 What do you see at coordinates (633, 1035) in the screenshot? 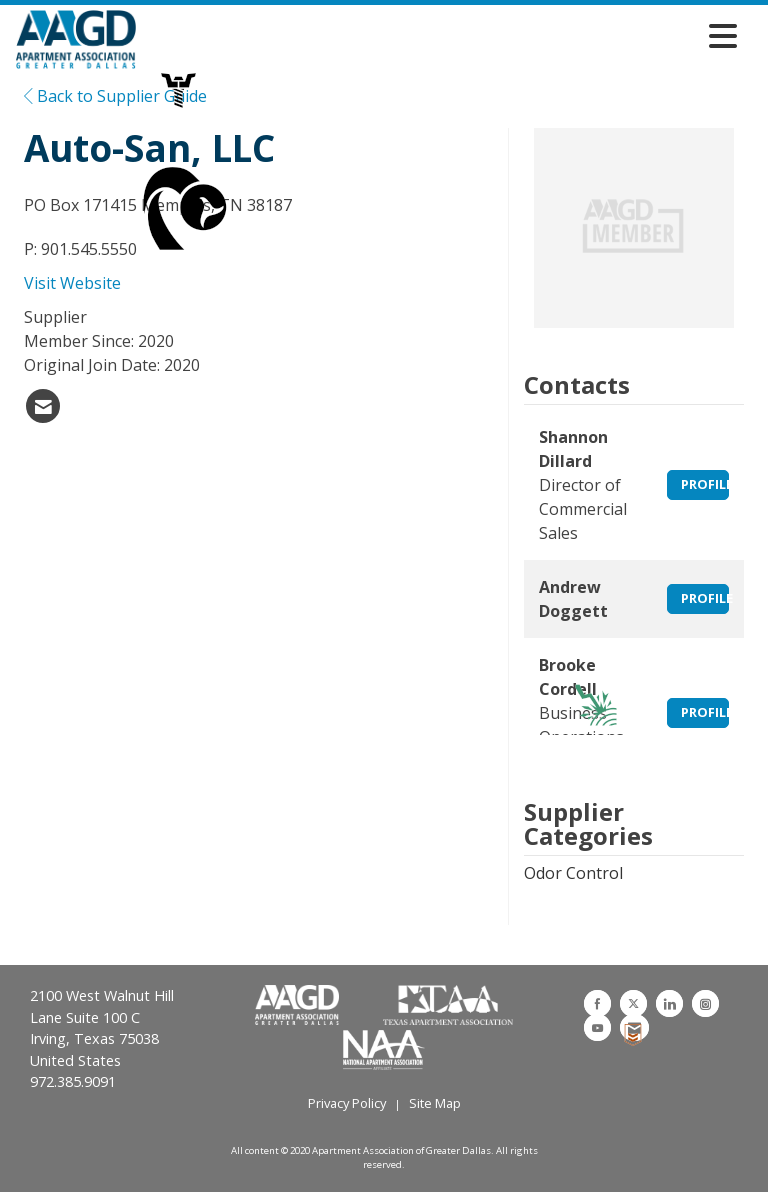
I see `indicates rank level 2 or sergeant status` at bounding box center [633, 1035].